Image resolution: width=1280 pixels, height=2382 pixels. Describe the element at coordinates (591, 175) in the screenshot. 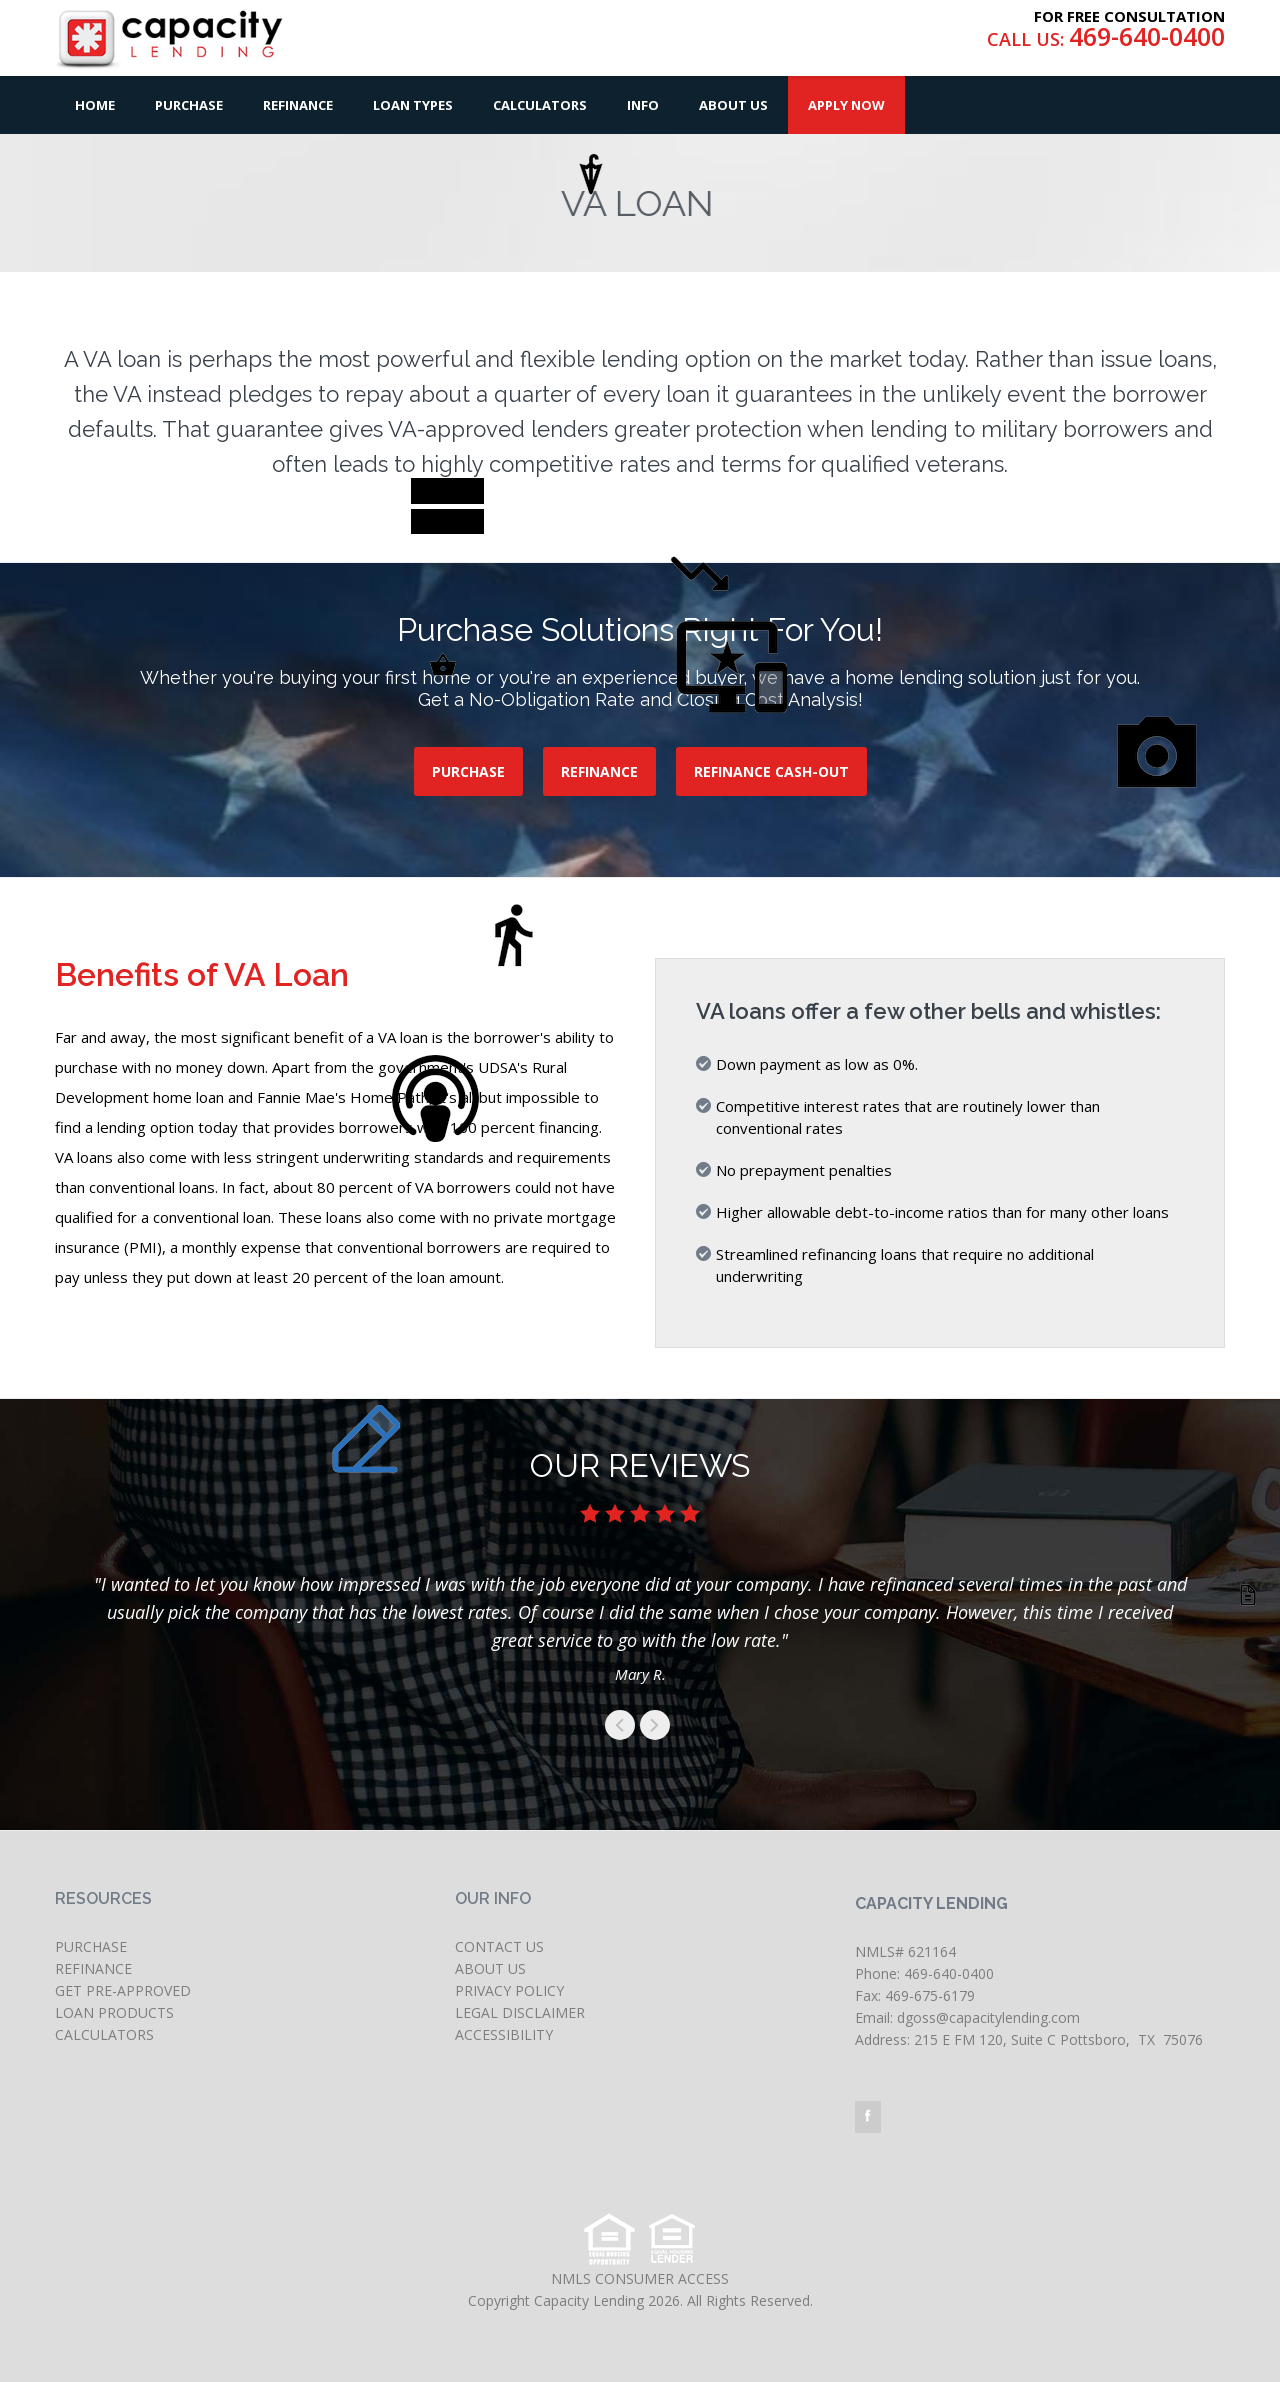

I see `indicates rainy weather conditions` at that location.